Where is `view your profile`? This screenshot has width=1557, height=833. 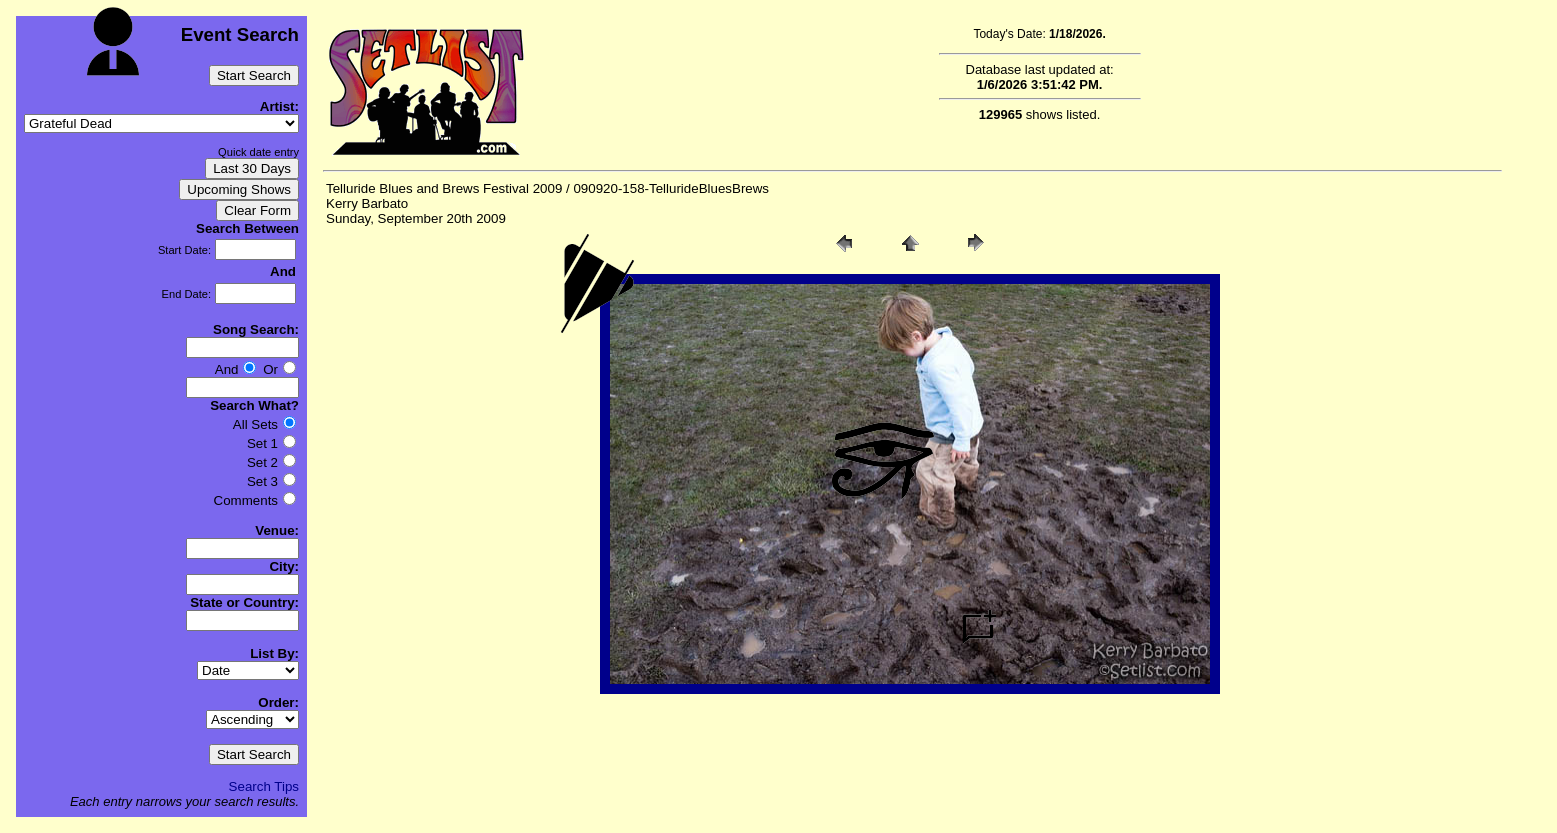 view your profile is located at coordinates (113, 43).